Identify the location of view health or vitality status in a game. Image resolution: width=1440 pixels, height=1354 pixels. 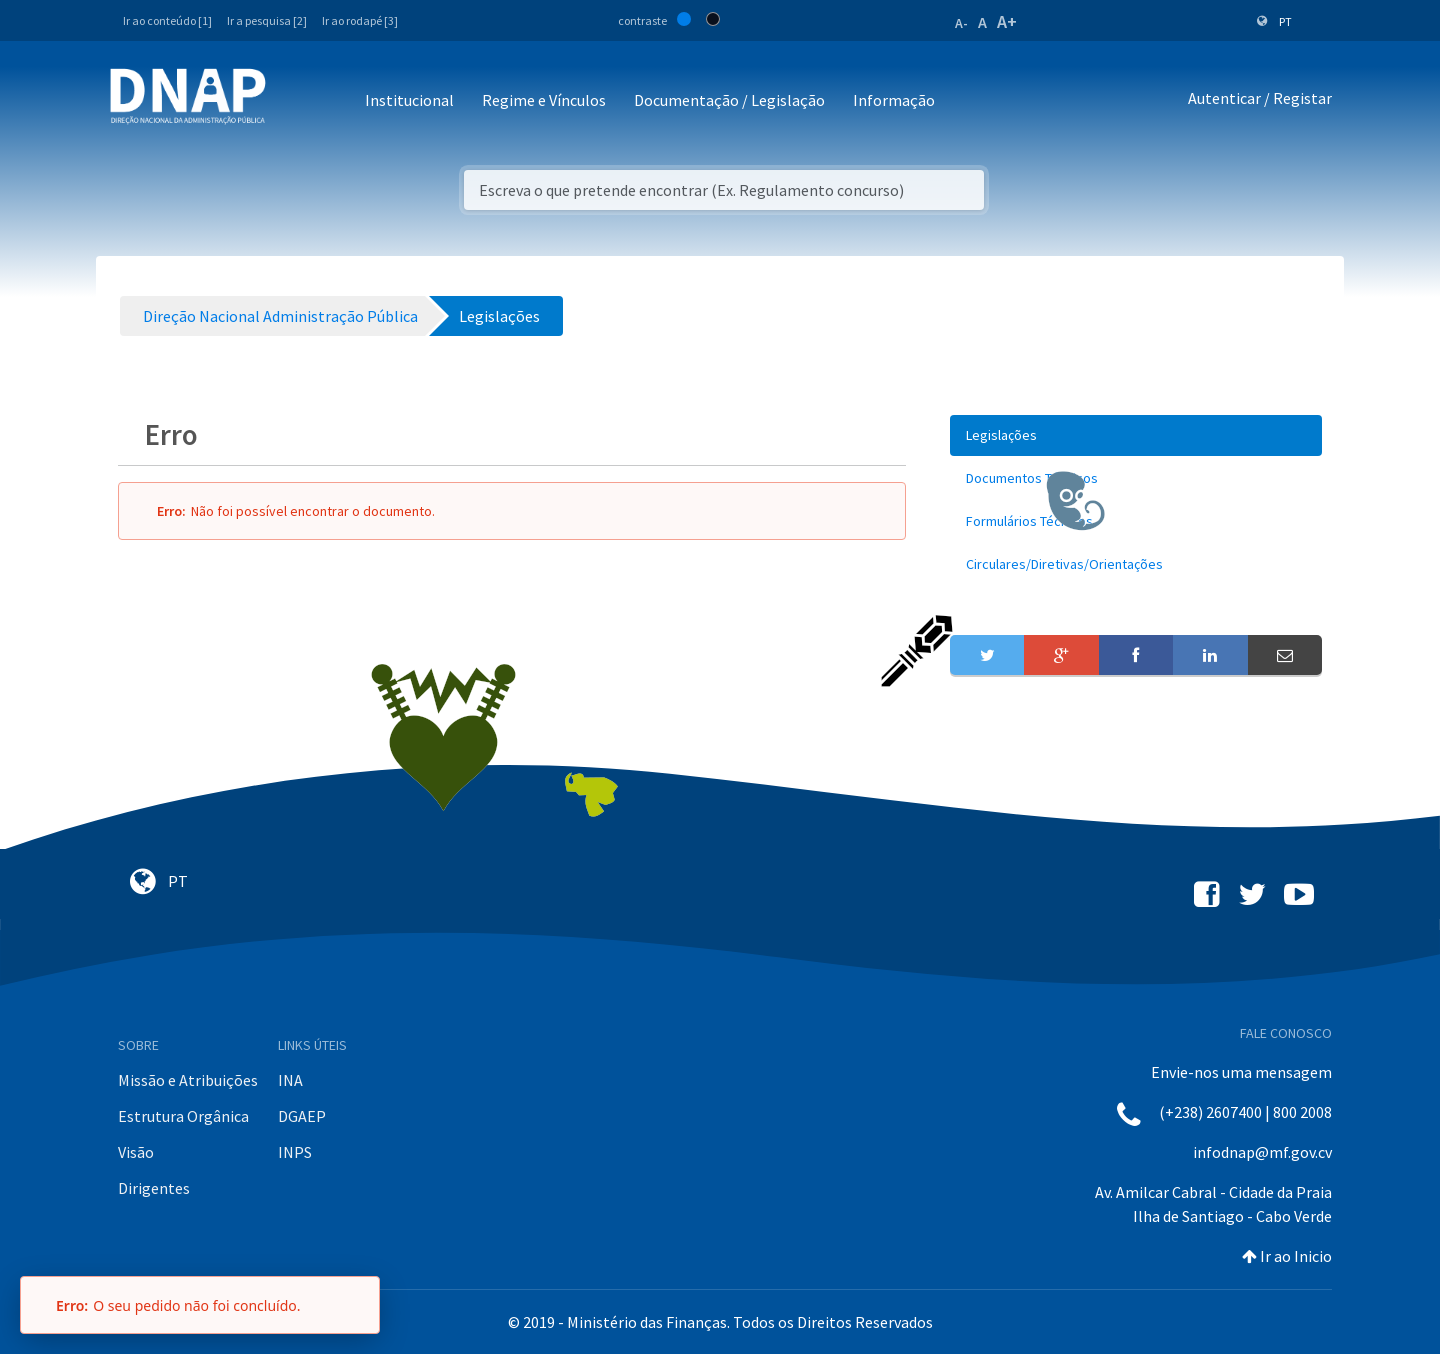
(443, 737).